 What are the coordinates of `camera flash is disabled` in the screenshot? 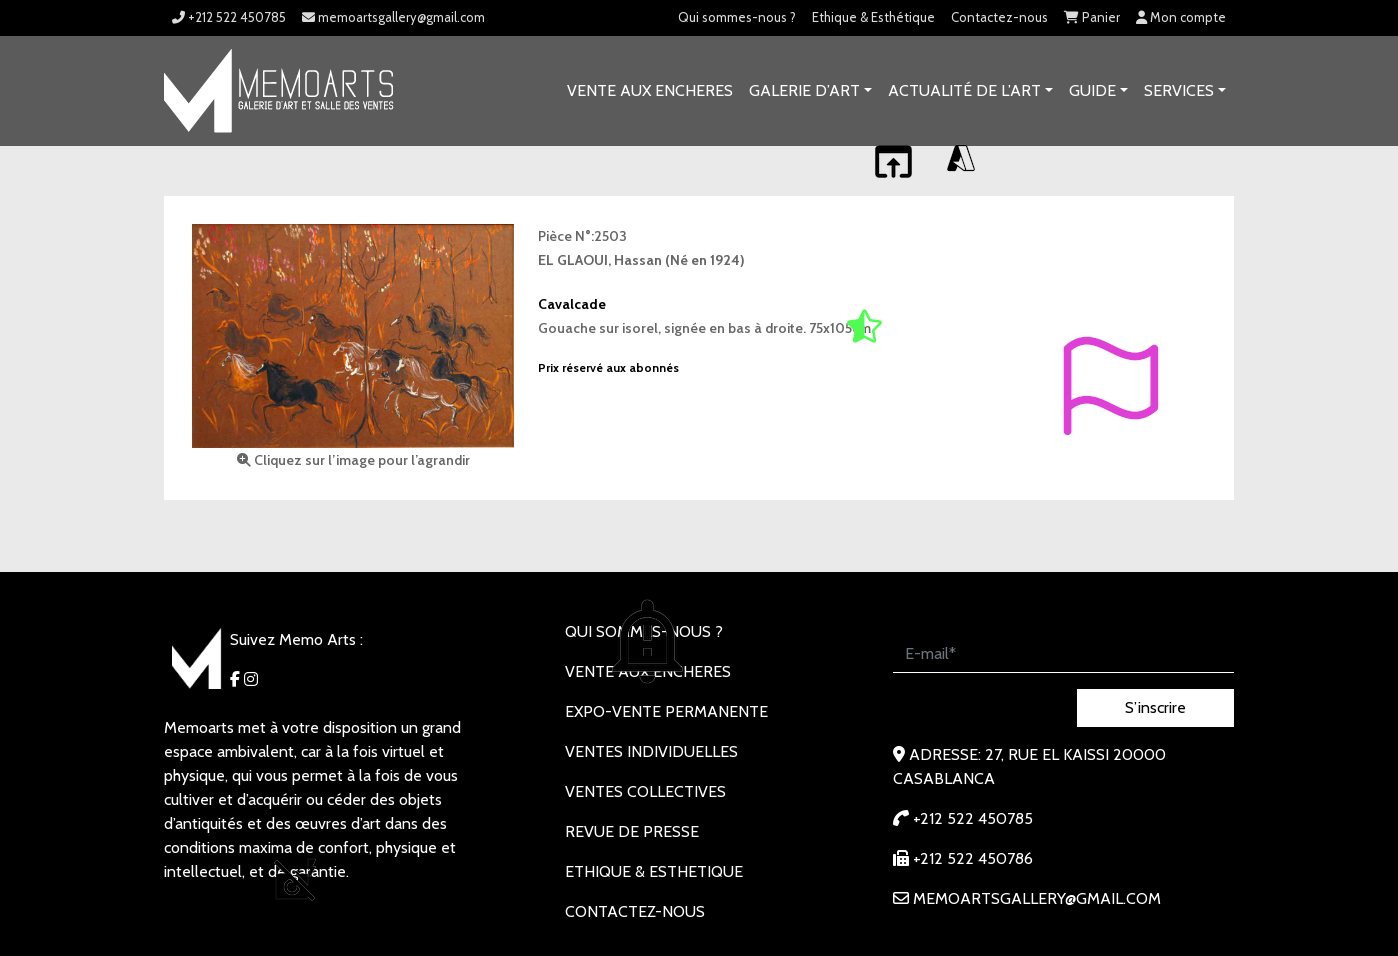 It's located at (296, 879).